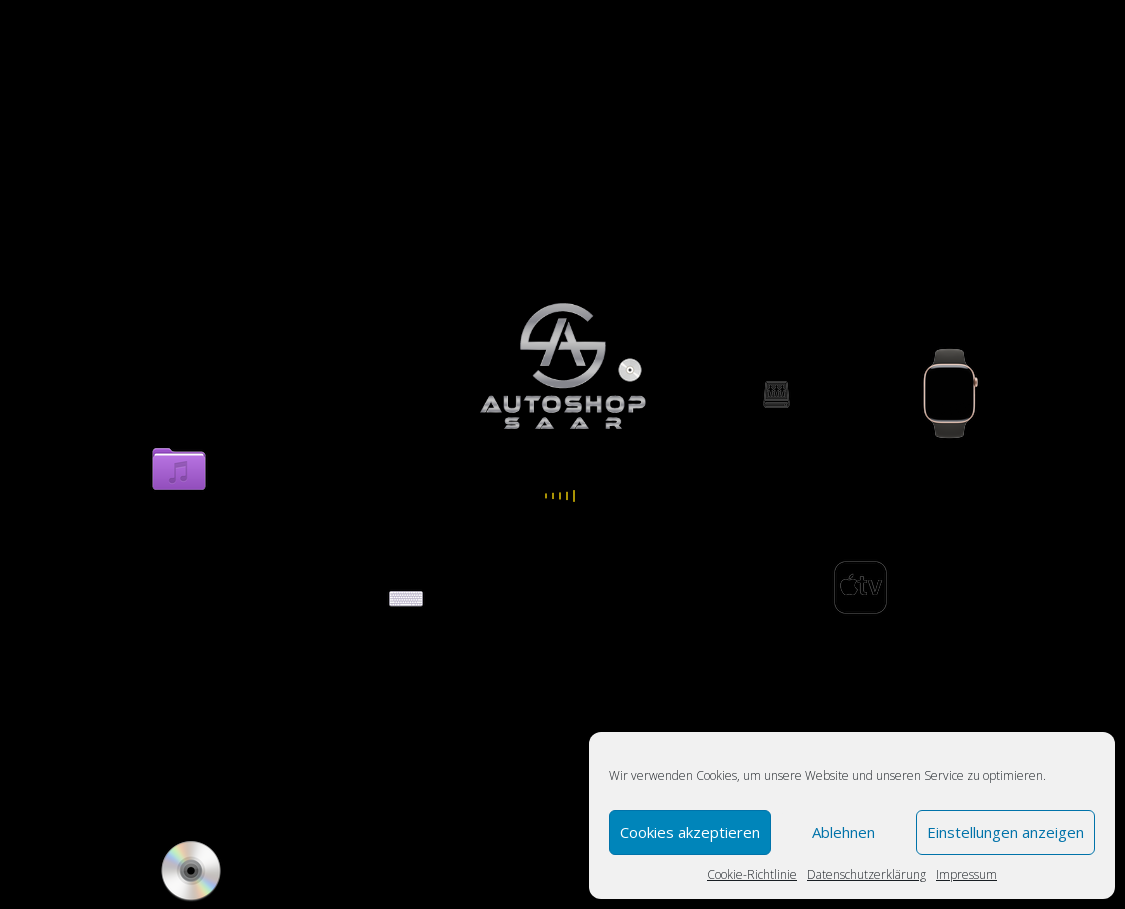 Image resolution: width=1125 pixels, height=909 pixels. I want to click on access a shared network drive, so click(776, 394).